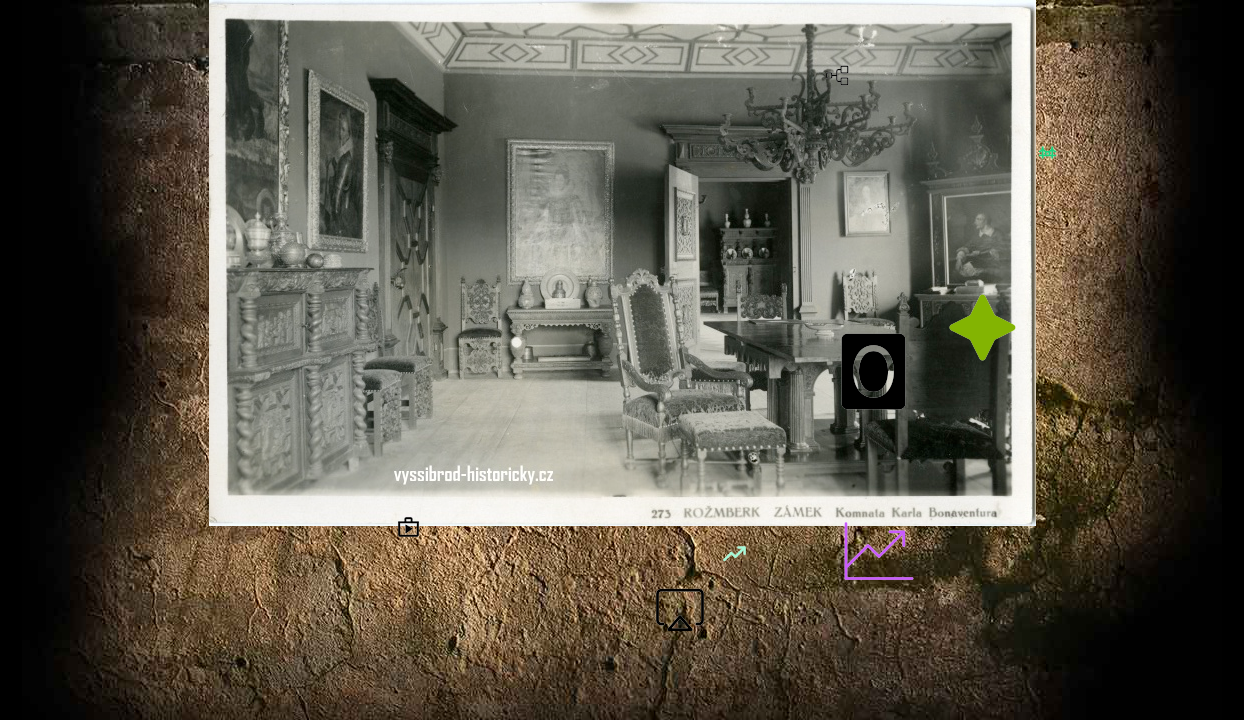  I want to click on stream content to an external display, so click(680, 609).